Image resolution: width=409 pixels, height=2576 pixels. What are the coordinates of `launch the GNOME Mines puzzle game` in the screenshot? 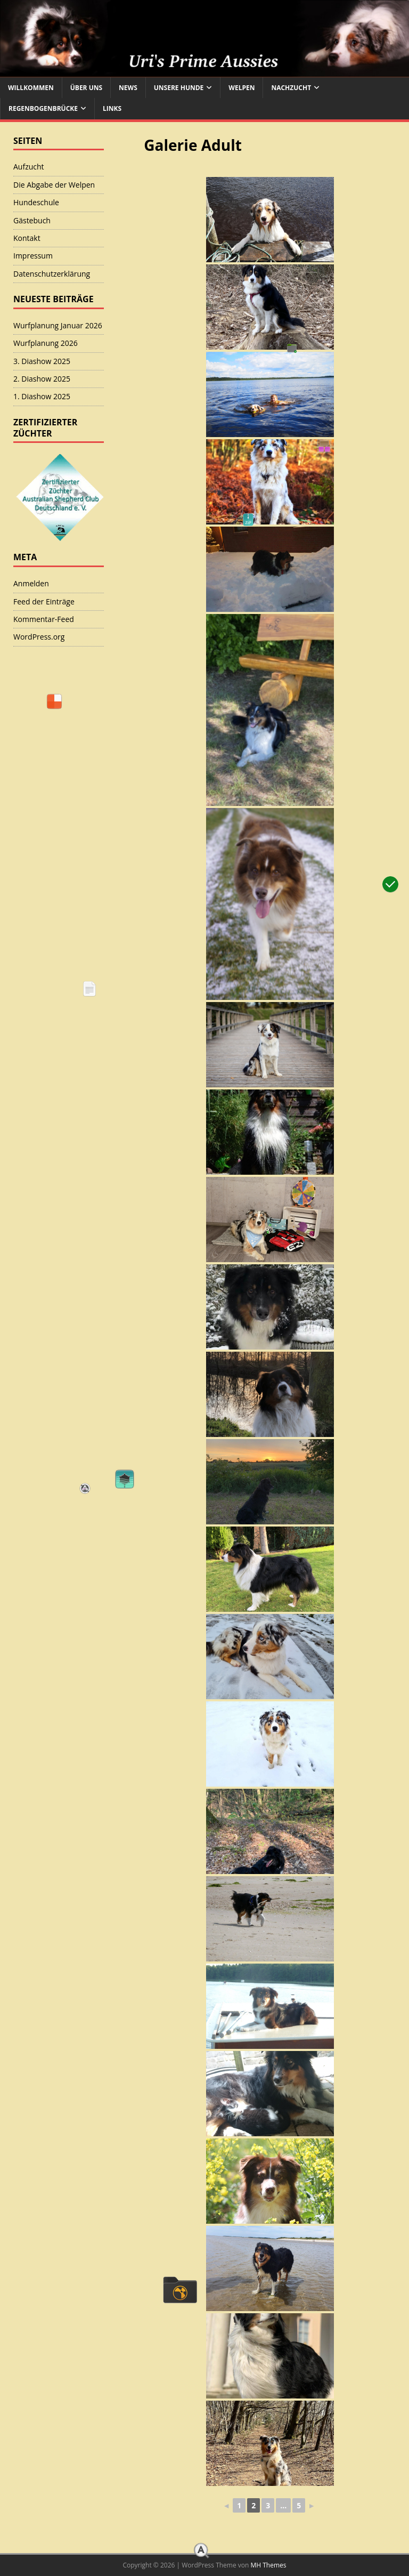 It's located at (125, 1479).